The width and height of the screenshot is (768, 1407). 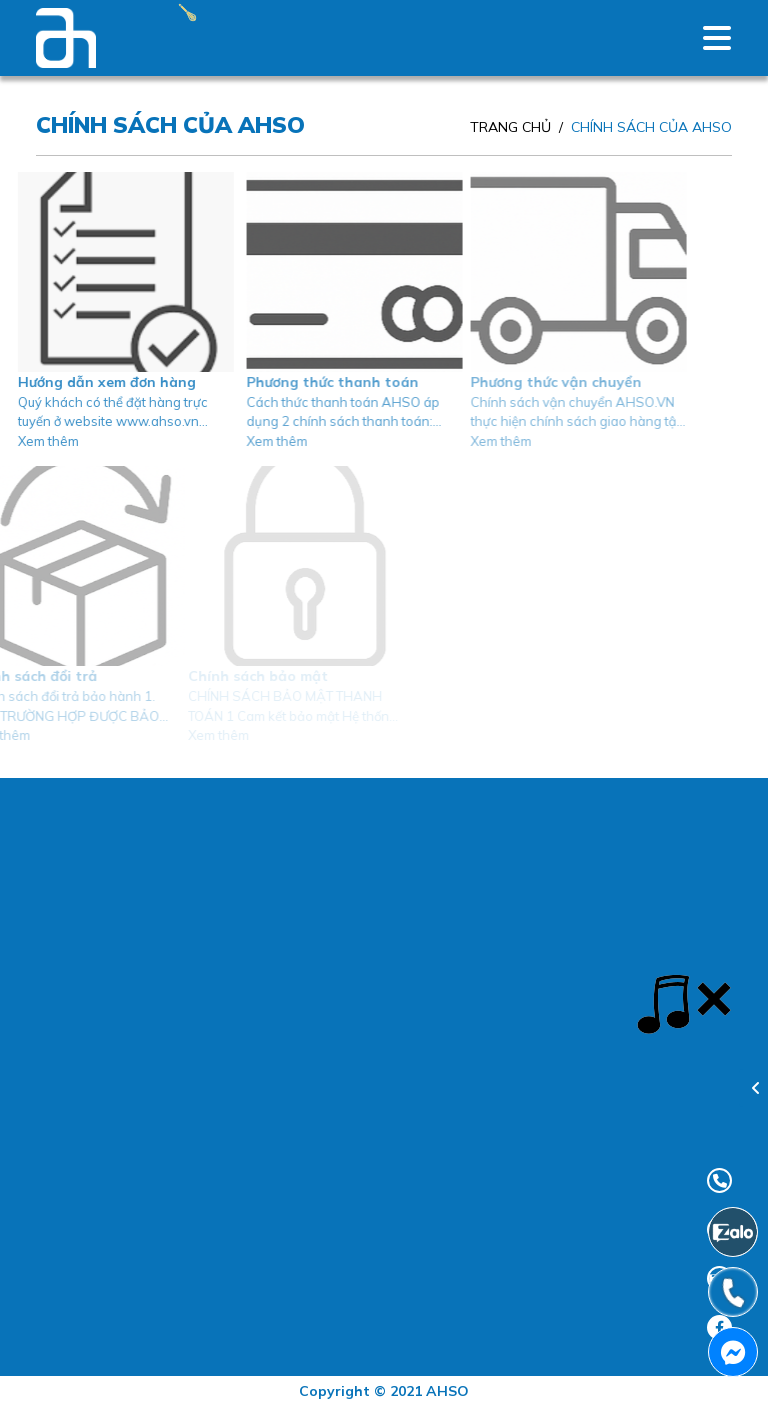 What do you see at coordinates (686, 999) in the screenshot?
I see `mute music or audio` at bounding box center [686, 999].